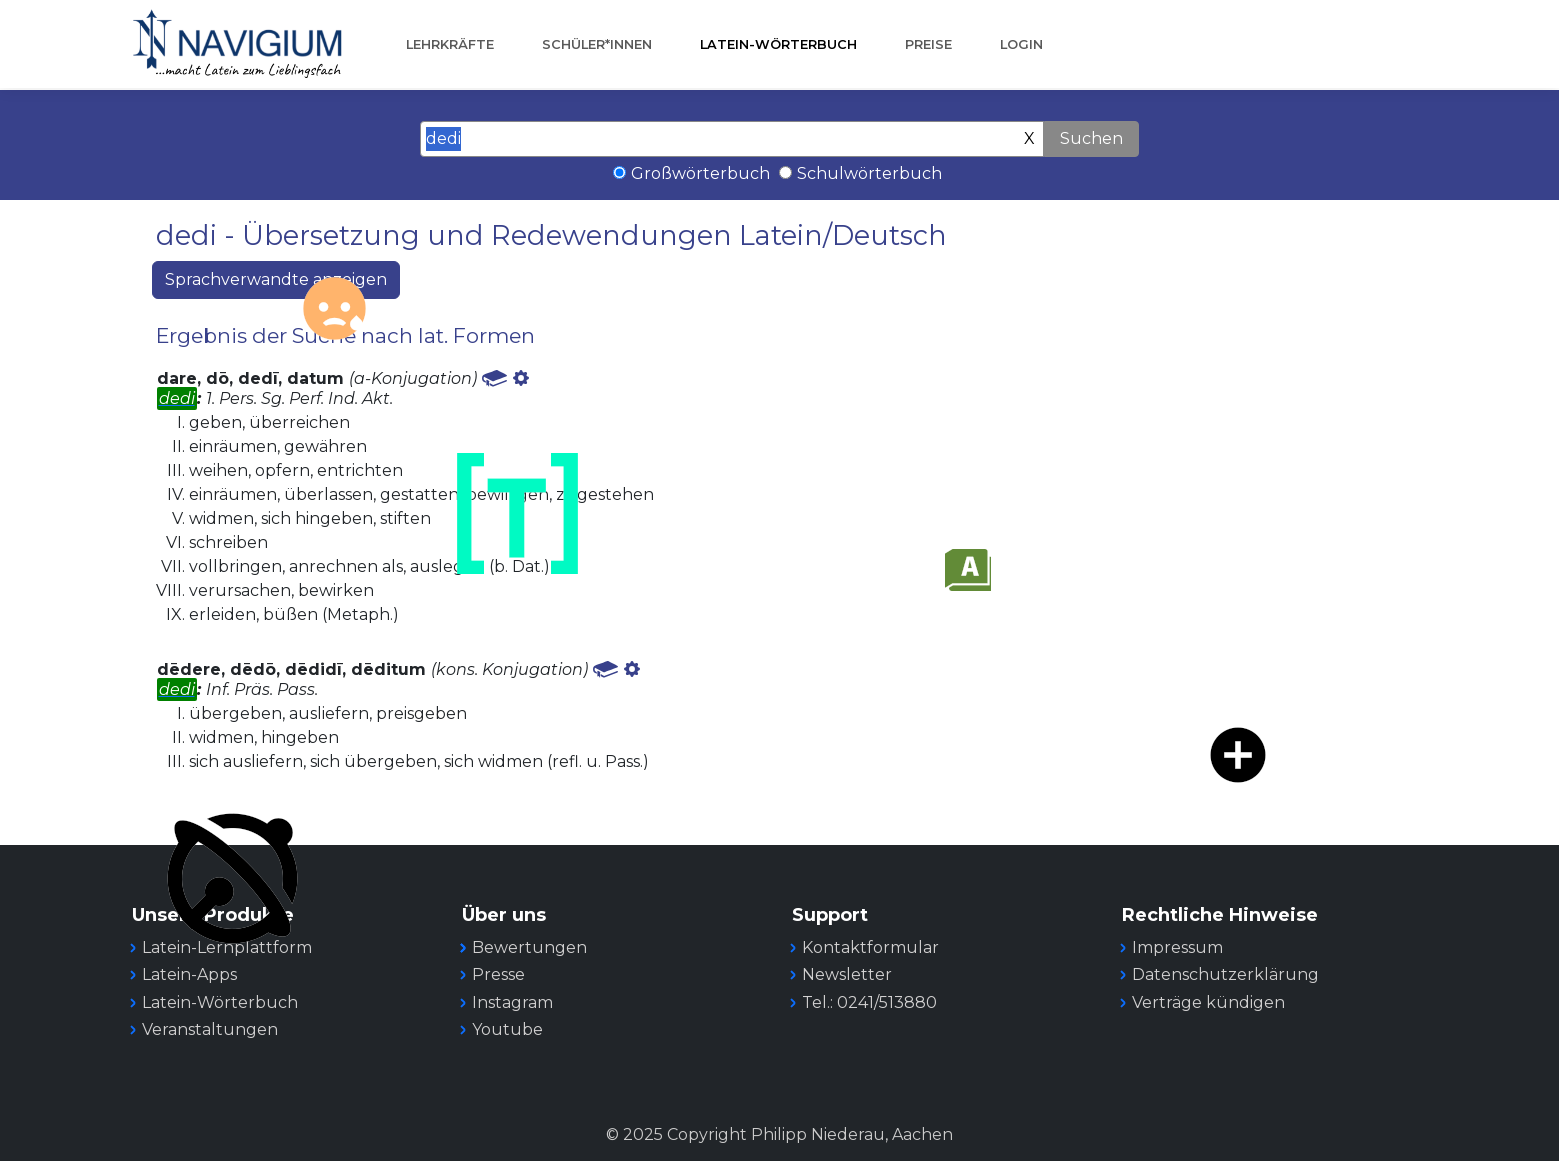  Describe the element at coordinates (1238, 755) in the screenshot. I see `add a new item` at that location.